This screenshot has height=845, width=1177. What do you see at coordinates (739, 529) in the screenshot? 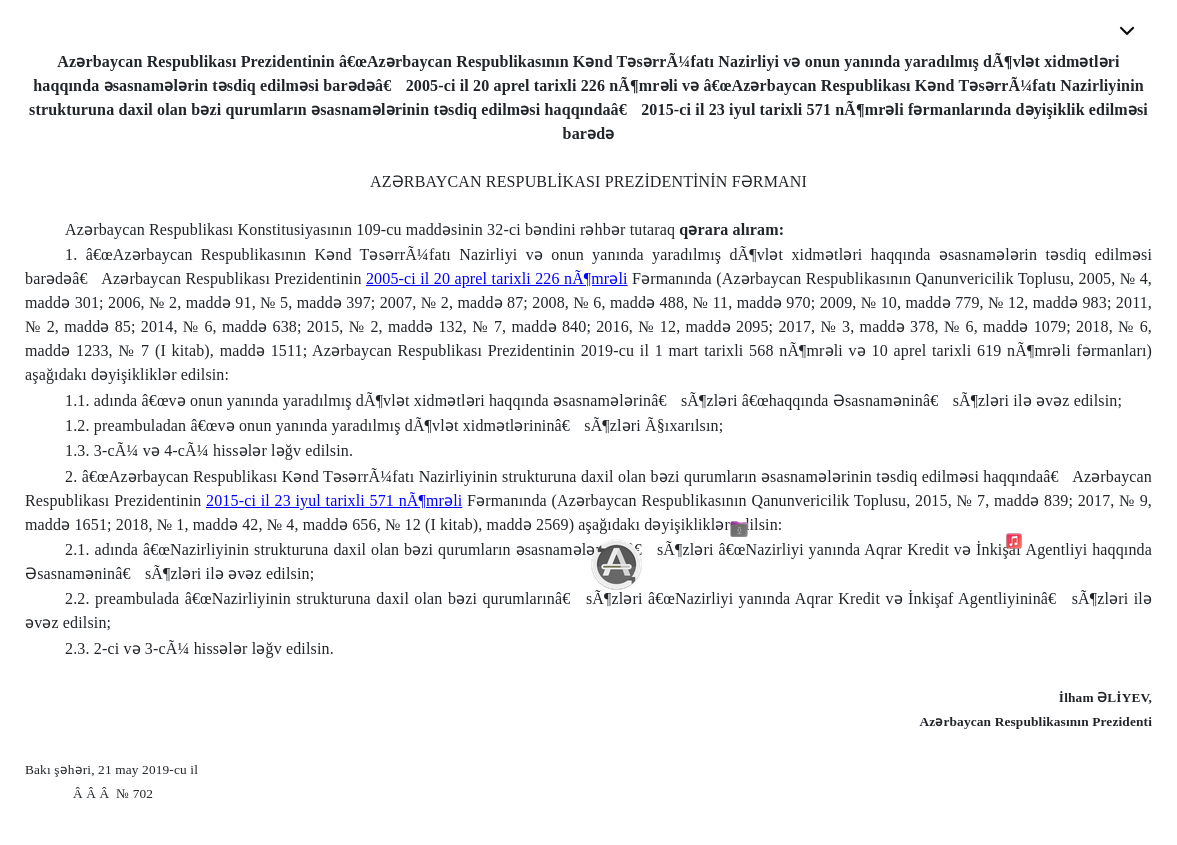
I see `access your downloads folder` at bounding box center [739, 529].